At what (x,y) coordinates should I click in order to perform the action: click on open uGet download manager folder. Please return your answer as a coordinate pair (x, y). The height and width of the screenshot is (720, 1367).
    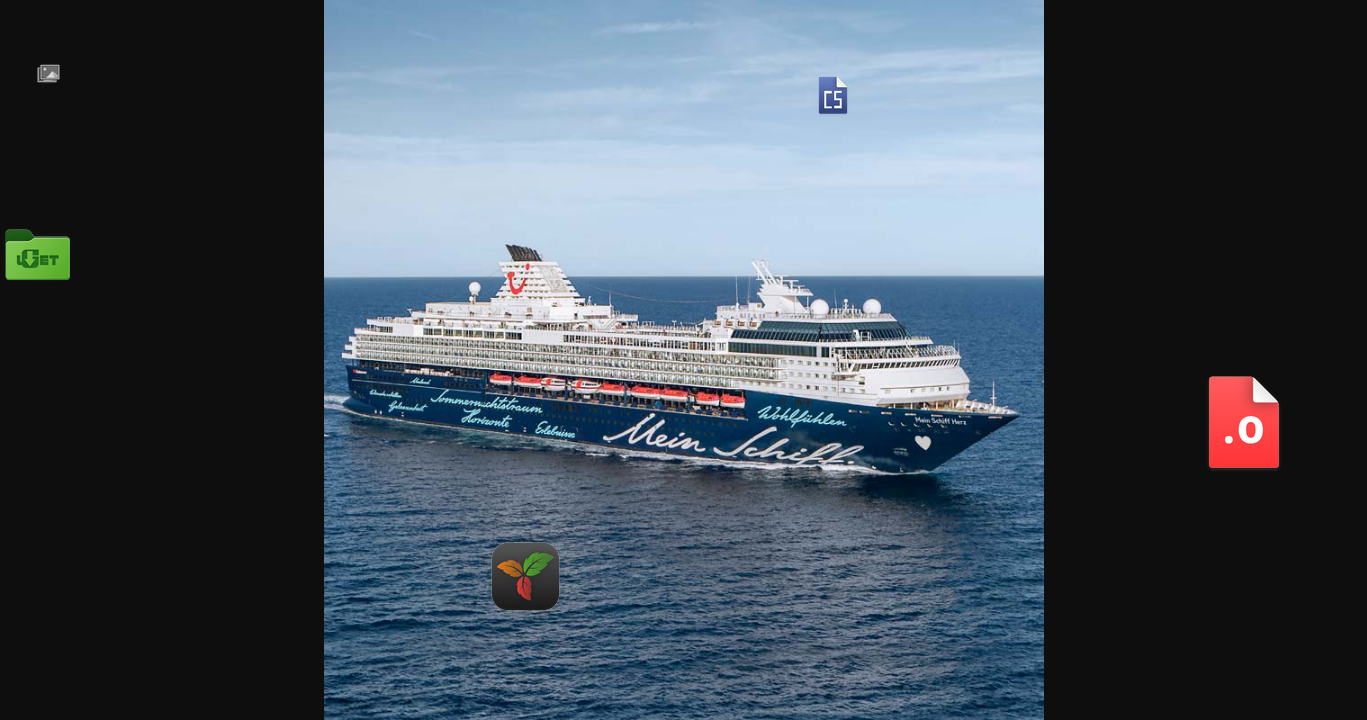
    Looking at the image, I should click on (37, 256).